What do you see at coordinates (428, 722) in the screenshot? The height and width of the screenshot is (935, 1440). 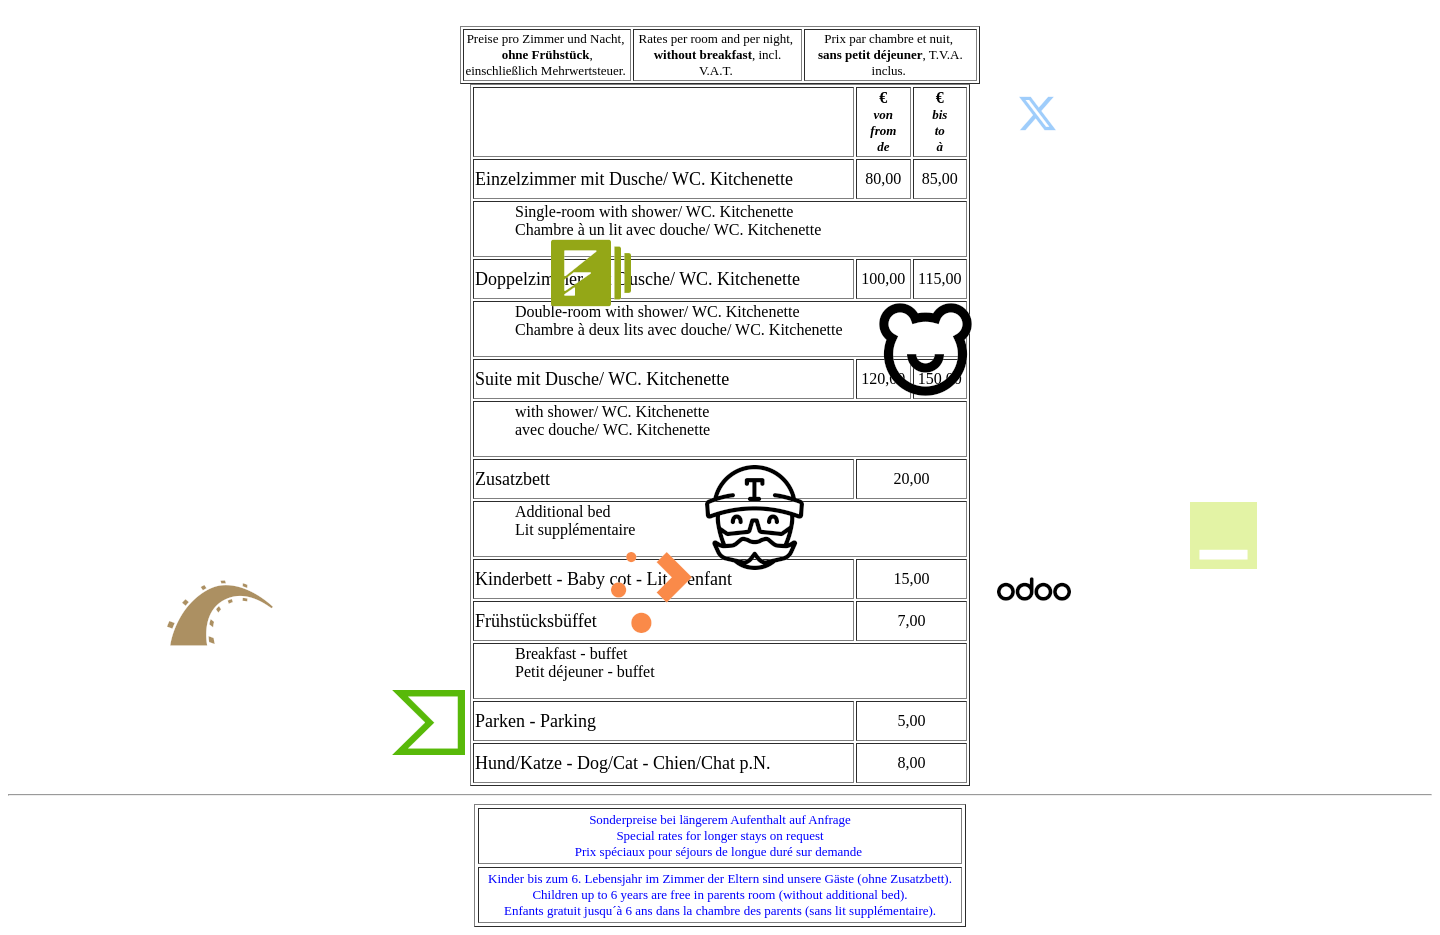 I see `open virustotal malware scanning service` at bounding box center [428, 722].